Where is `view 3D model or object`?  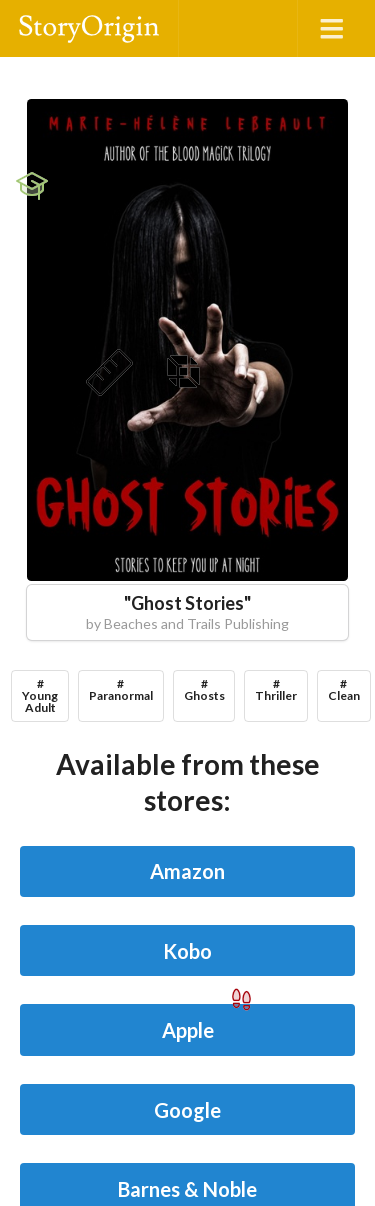 view 3D model or object is located at coordinates (183, 371).